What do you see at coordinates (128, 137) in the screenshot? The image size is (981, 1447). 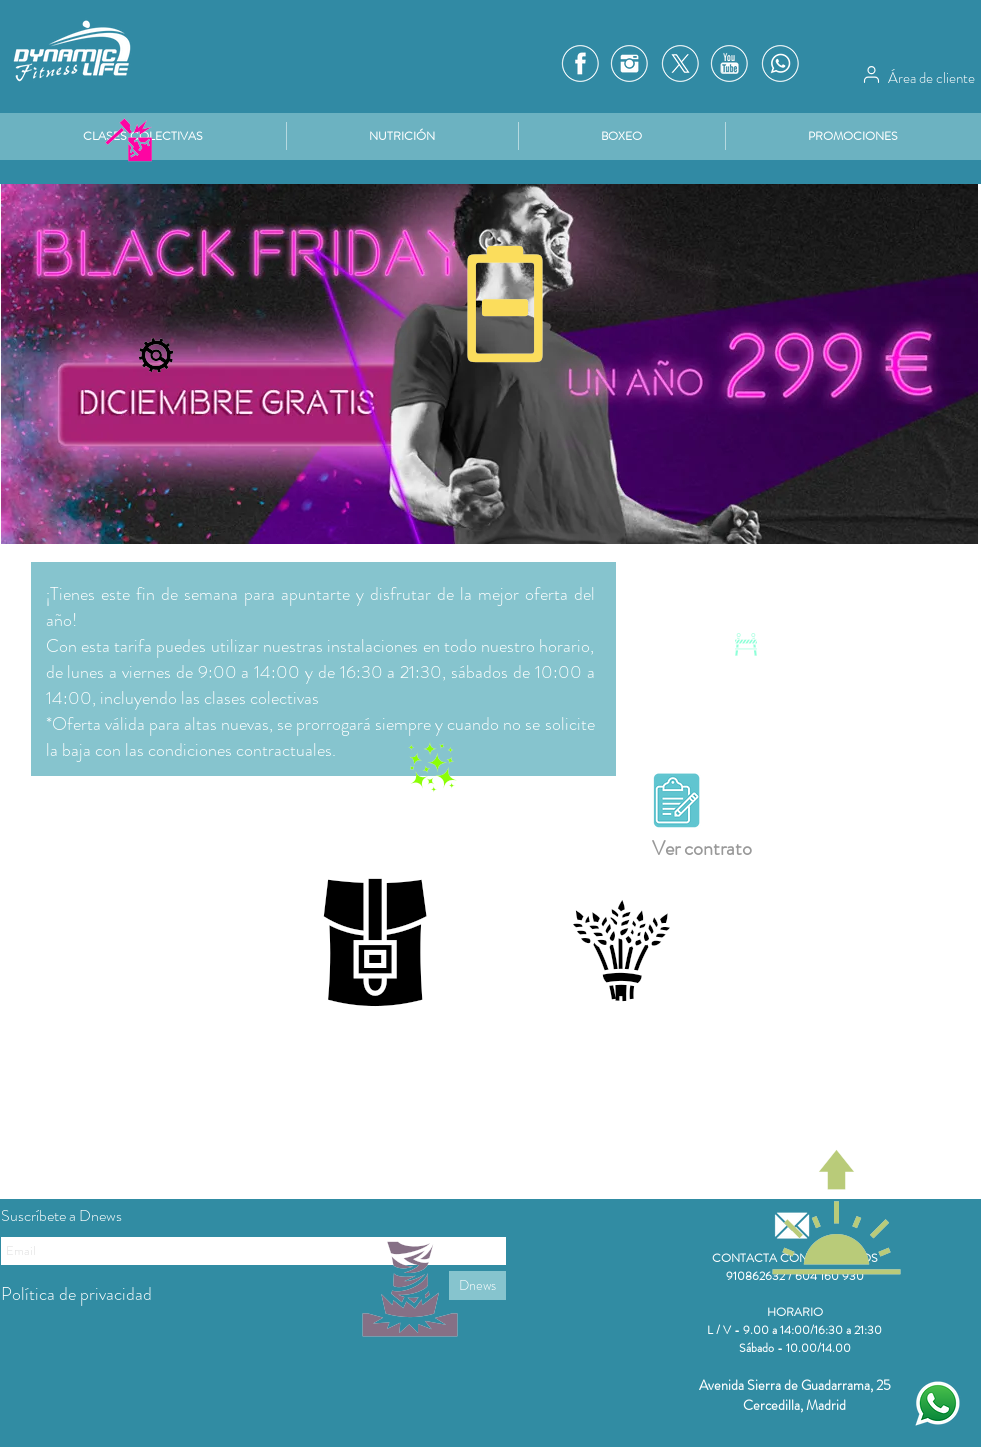 I see `break or destroy an item` at bounding box center [128, 137].